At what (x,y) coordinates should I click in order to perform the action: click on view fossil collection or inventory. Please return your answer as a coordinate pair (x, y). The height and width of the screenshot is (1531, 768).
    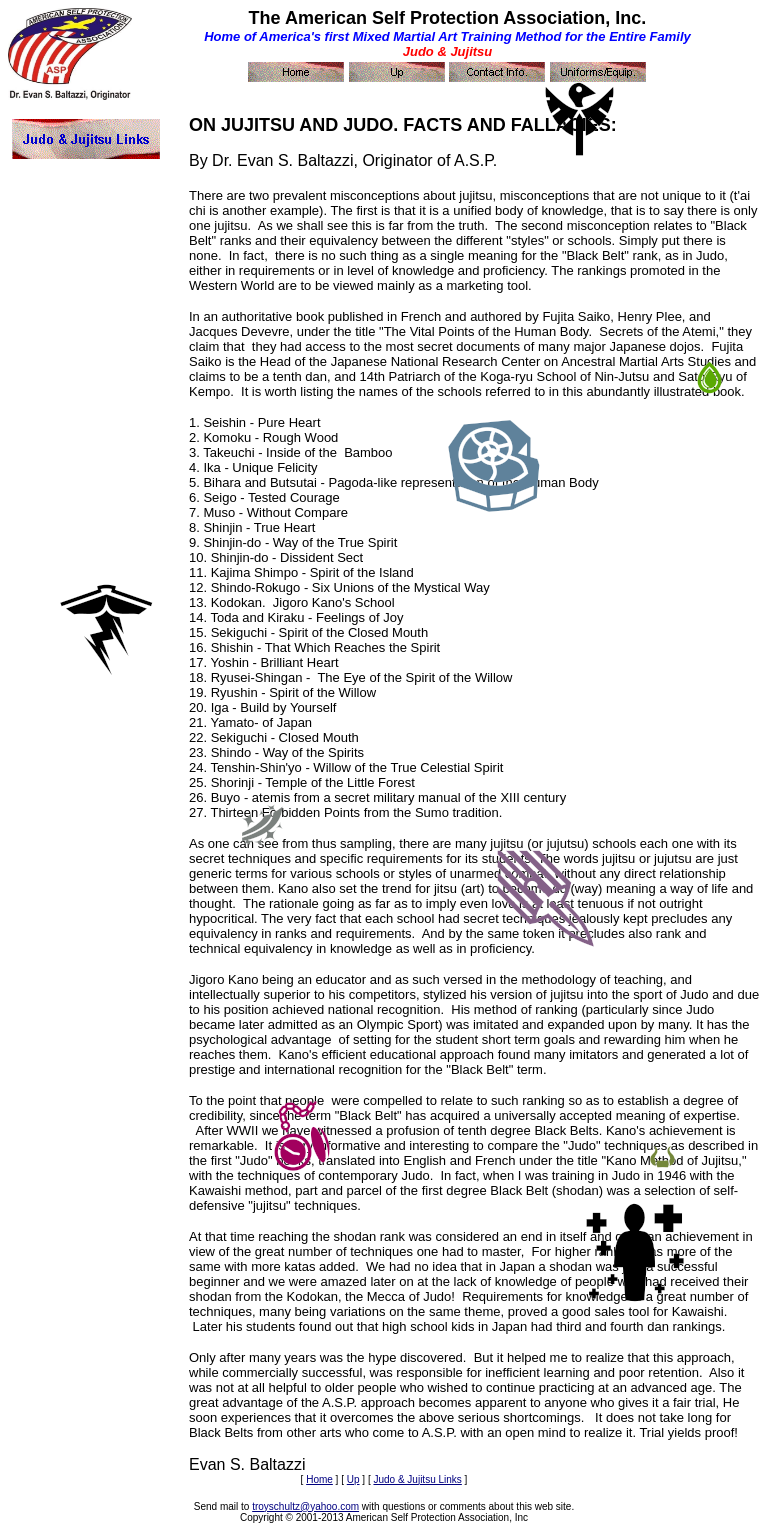
    Looking at the image, I should click on (494, 465).